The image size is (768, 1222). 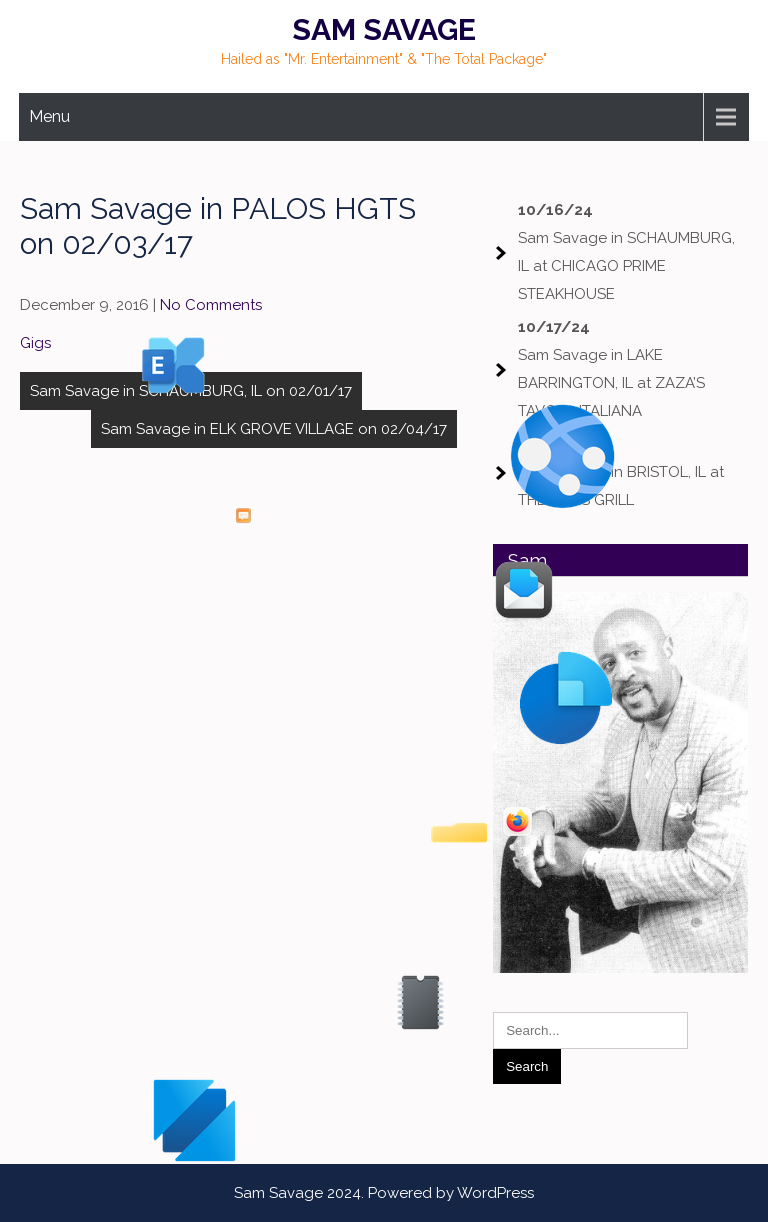 I want to click on open the mail app, so click(x=524, y=590).